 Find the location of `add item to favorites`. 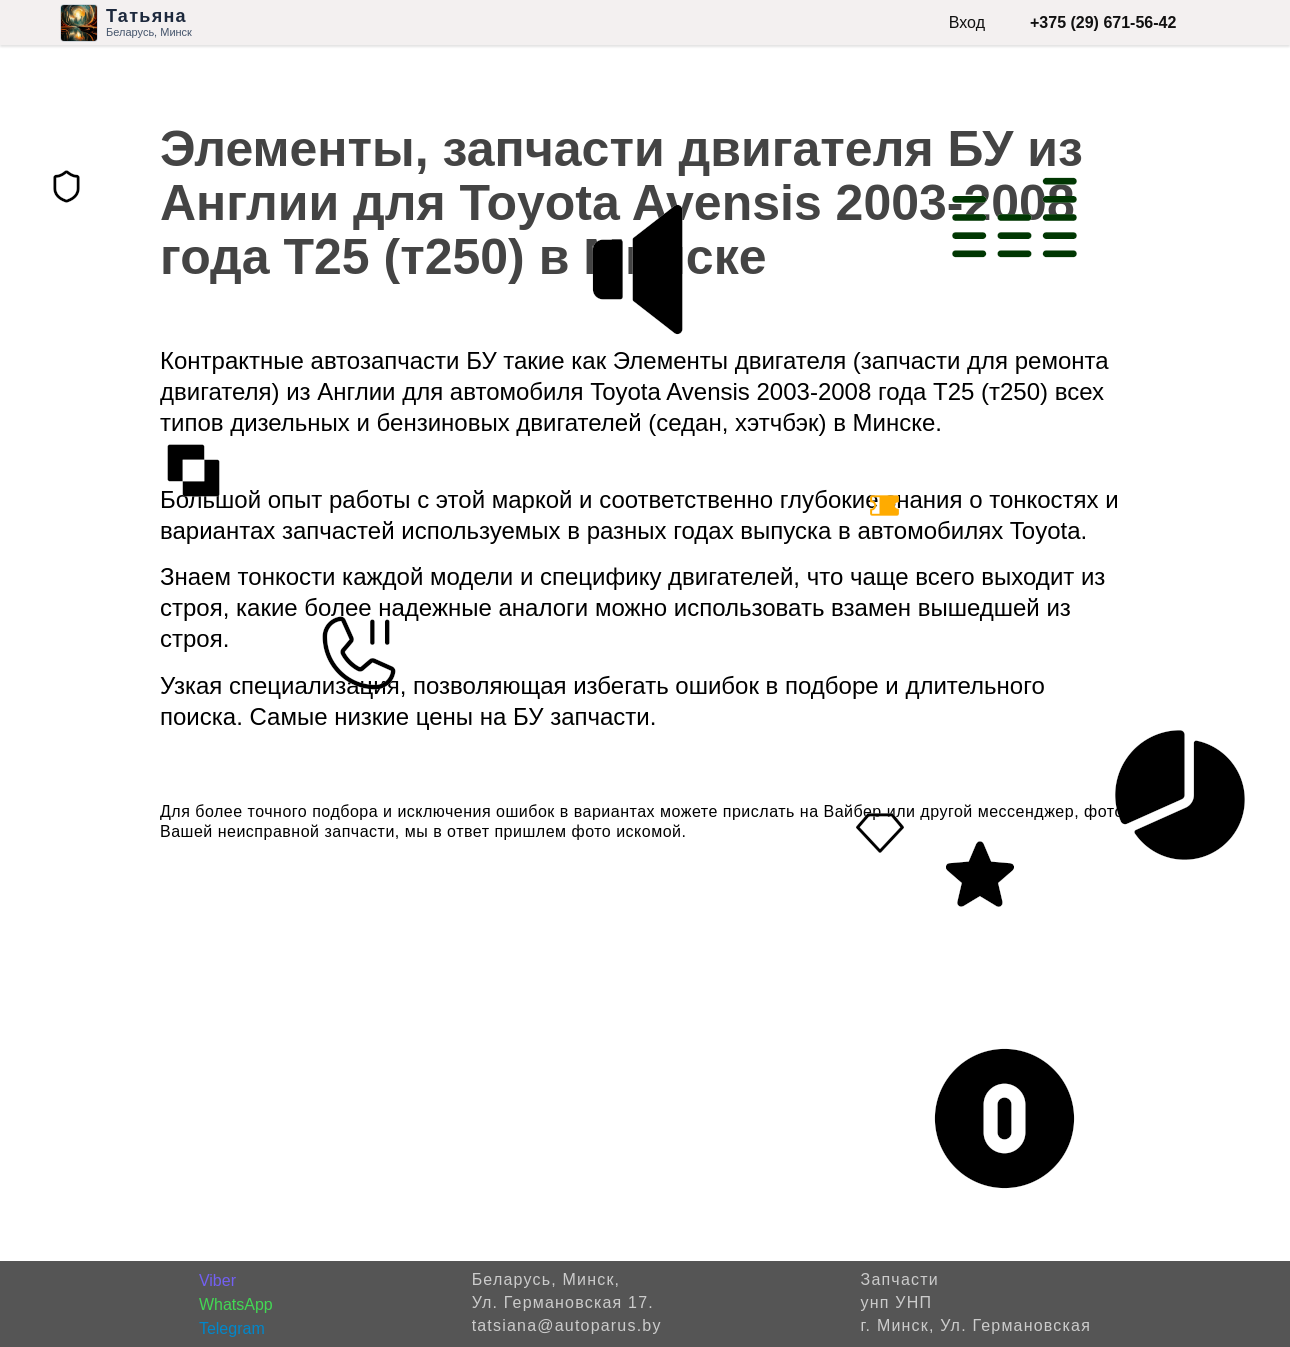

add item to favorites is located at coordinates (980, 875).